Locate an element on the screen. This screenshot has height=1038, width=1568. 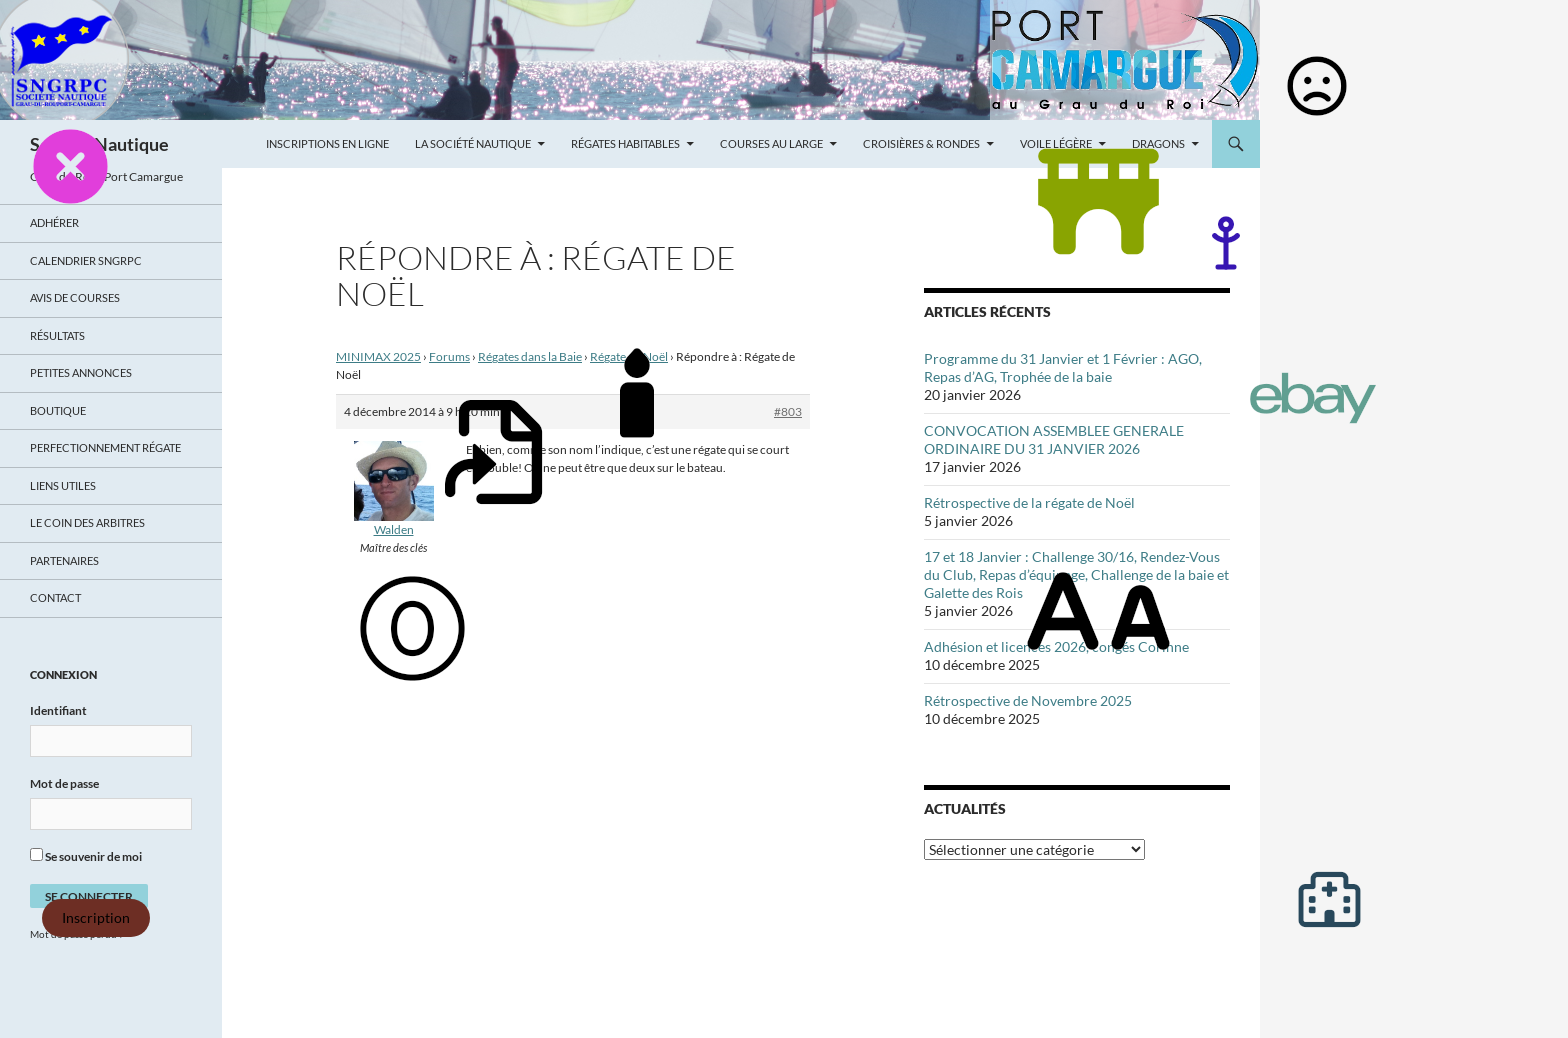
view bridge or overpass locations is located at coordinates (1098, 201).